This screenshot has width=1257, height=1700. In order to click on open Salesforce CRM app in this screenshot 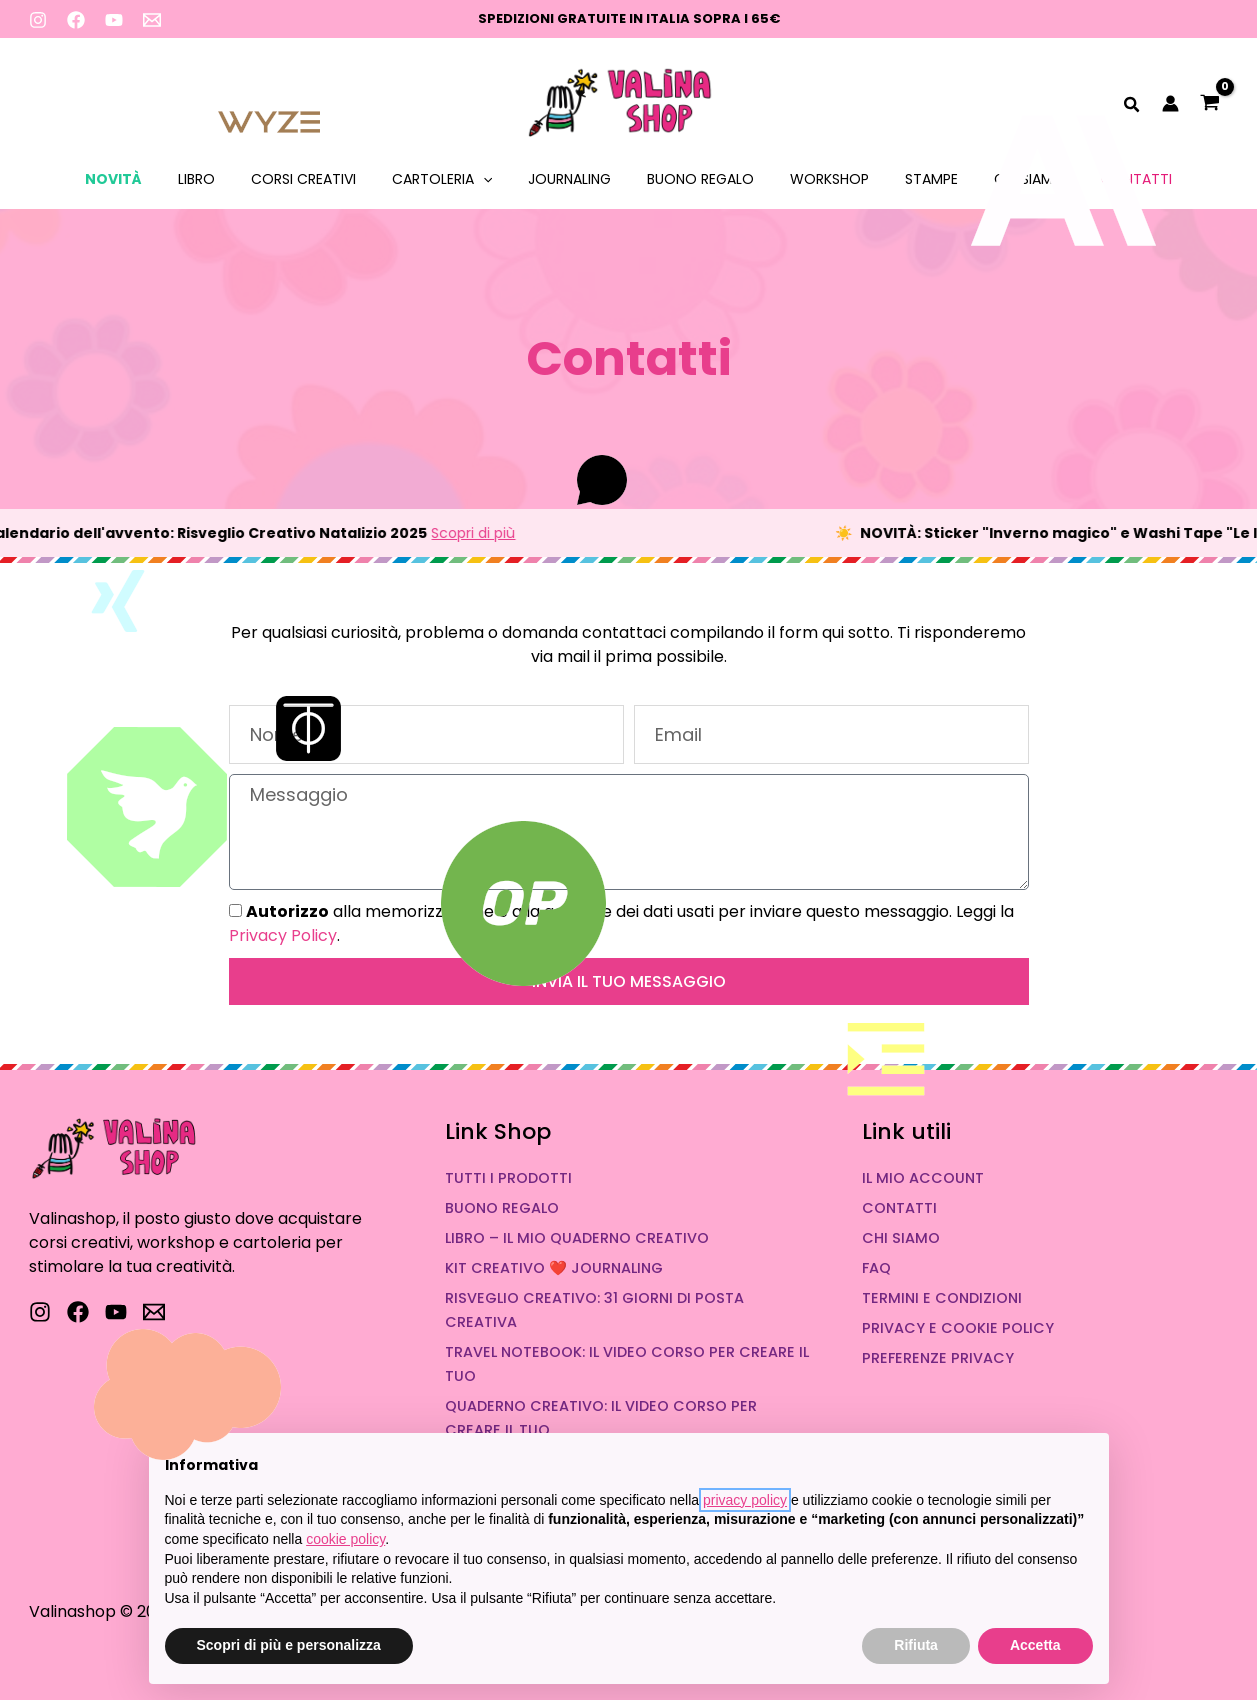, I will do `click(187, 1394)`.